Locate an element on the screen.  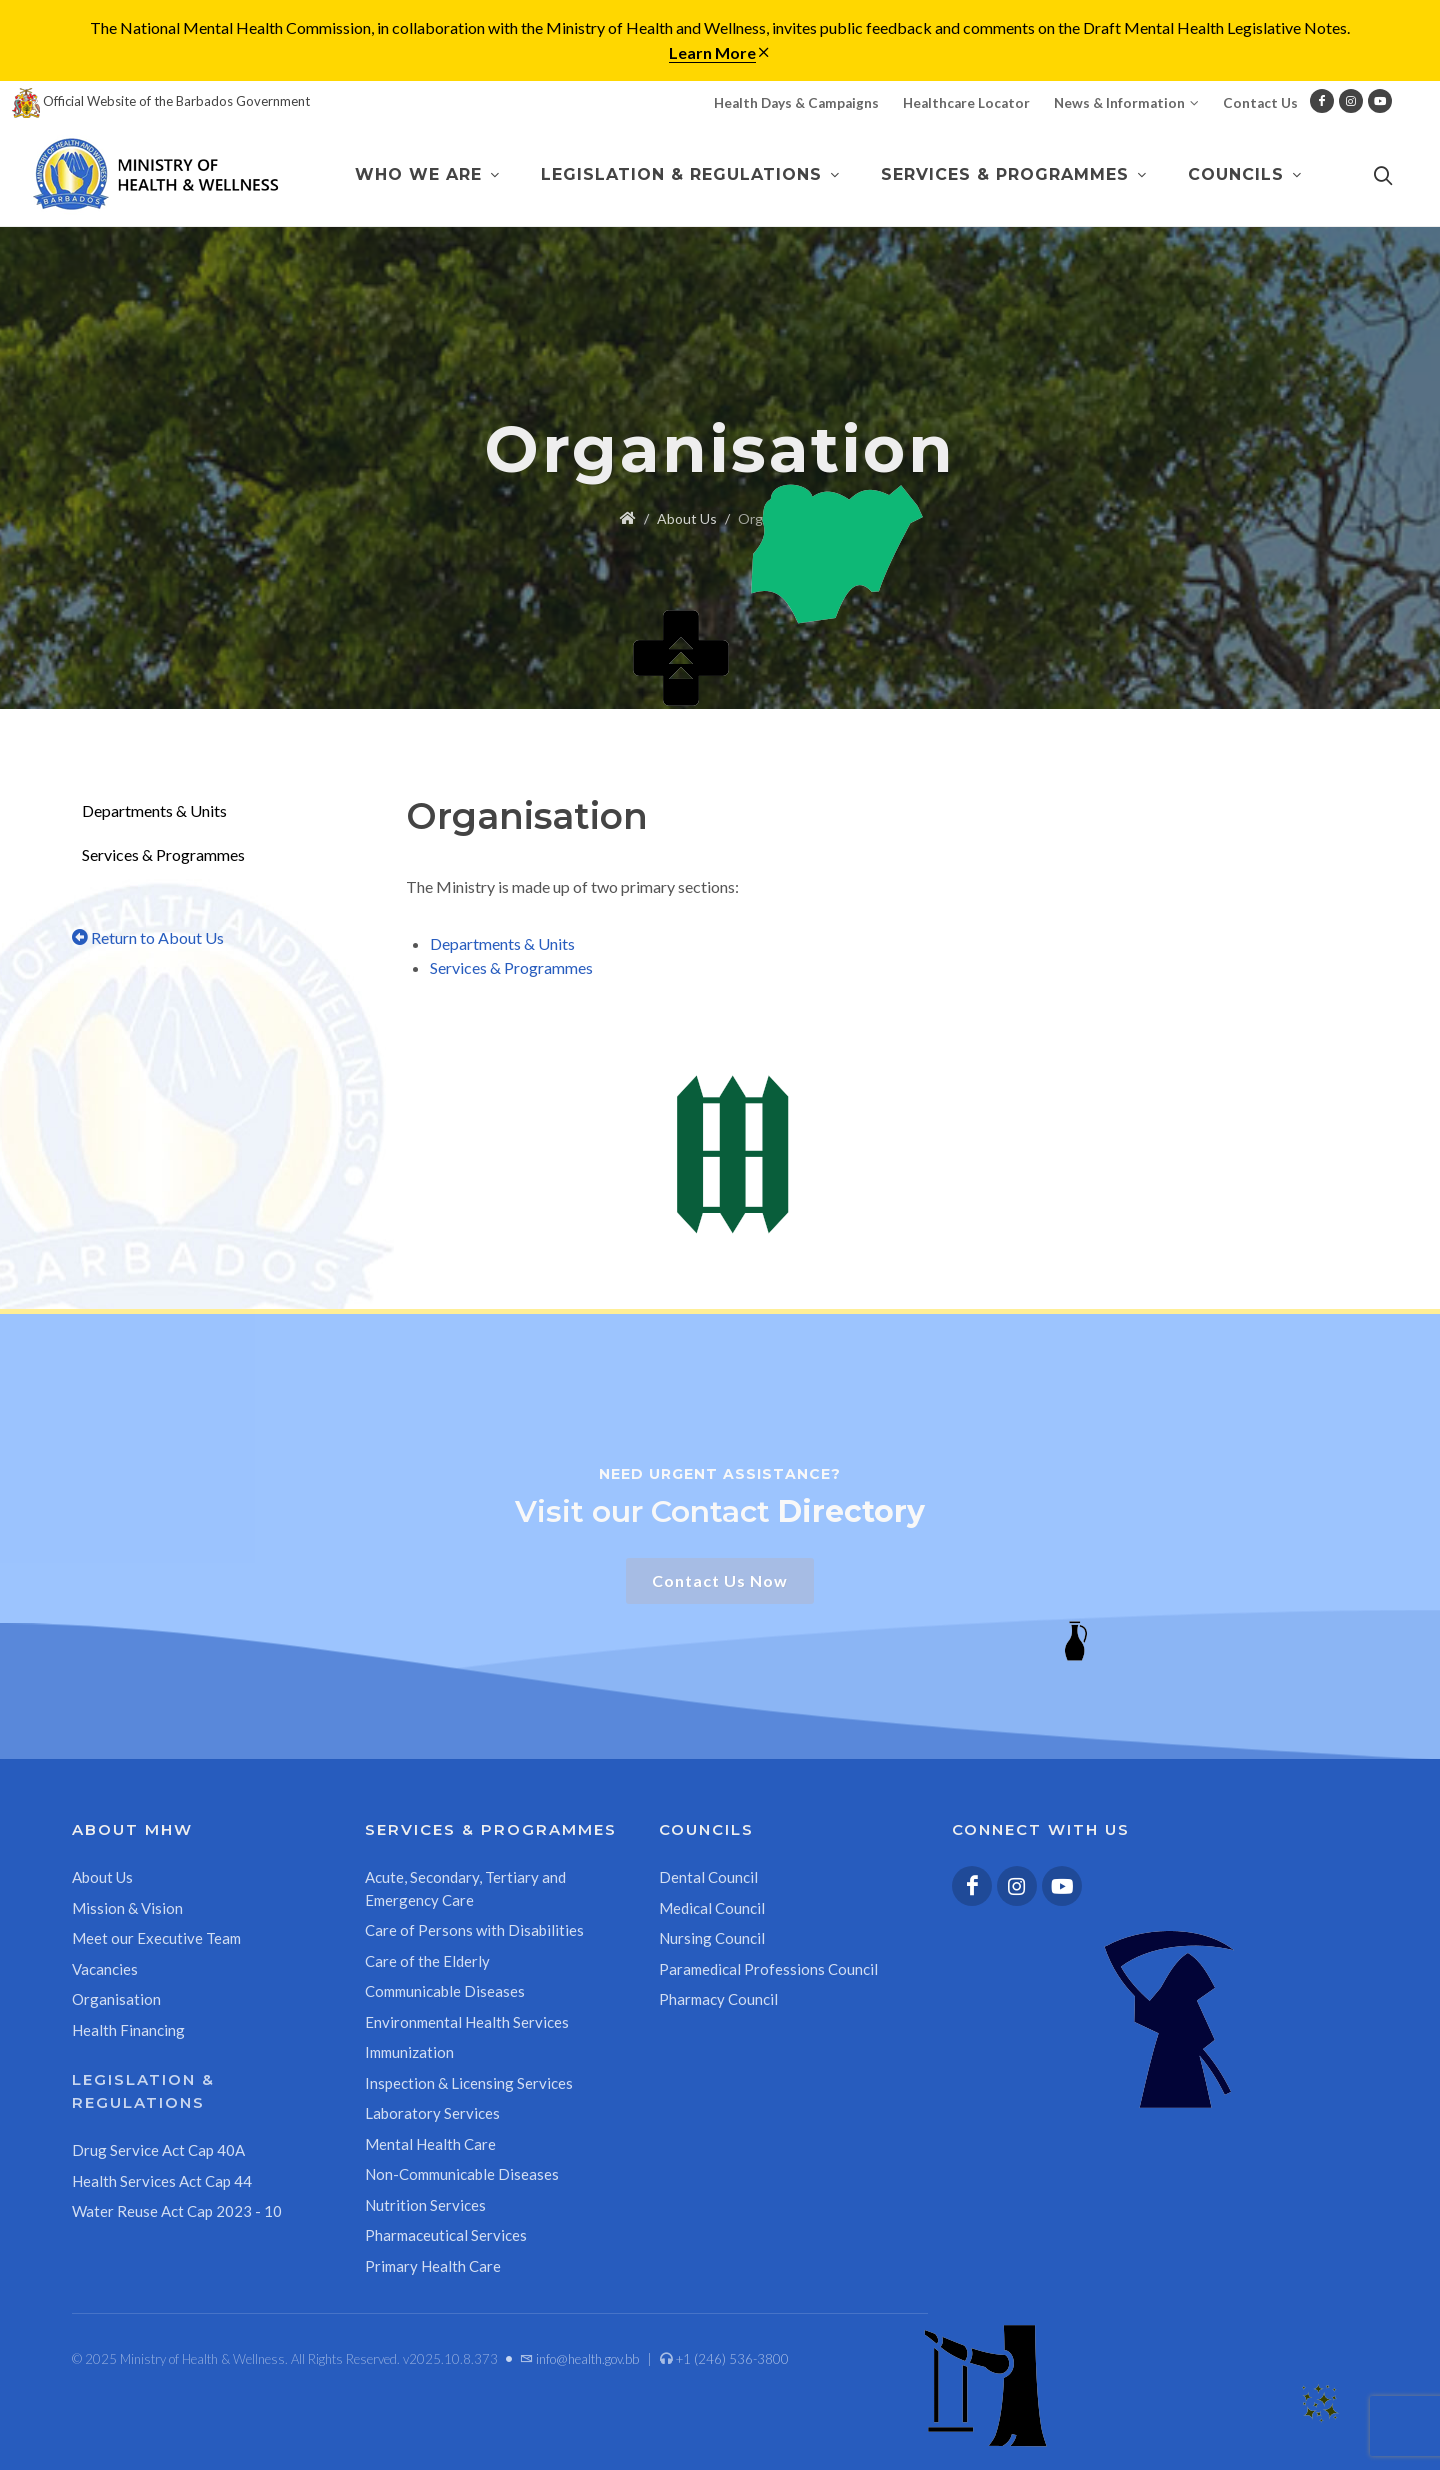
indicates death or game over state is located at coordinates (1172, 2019).